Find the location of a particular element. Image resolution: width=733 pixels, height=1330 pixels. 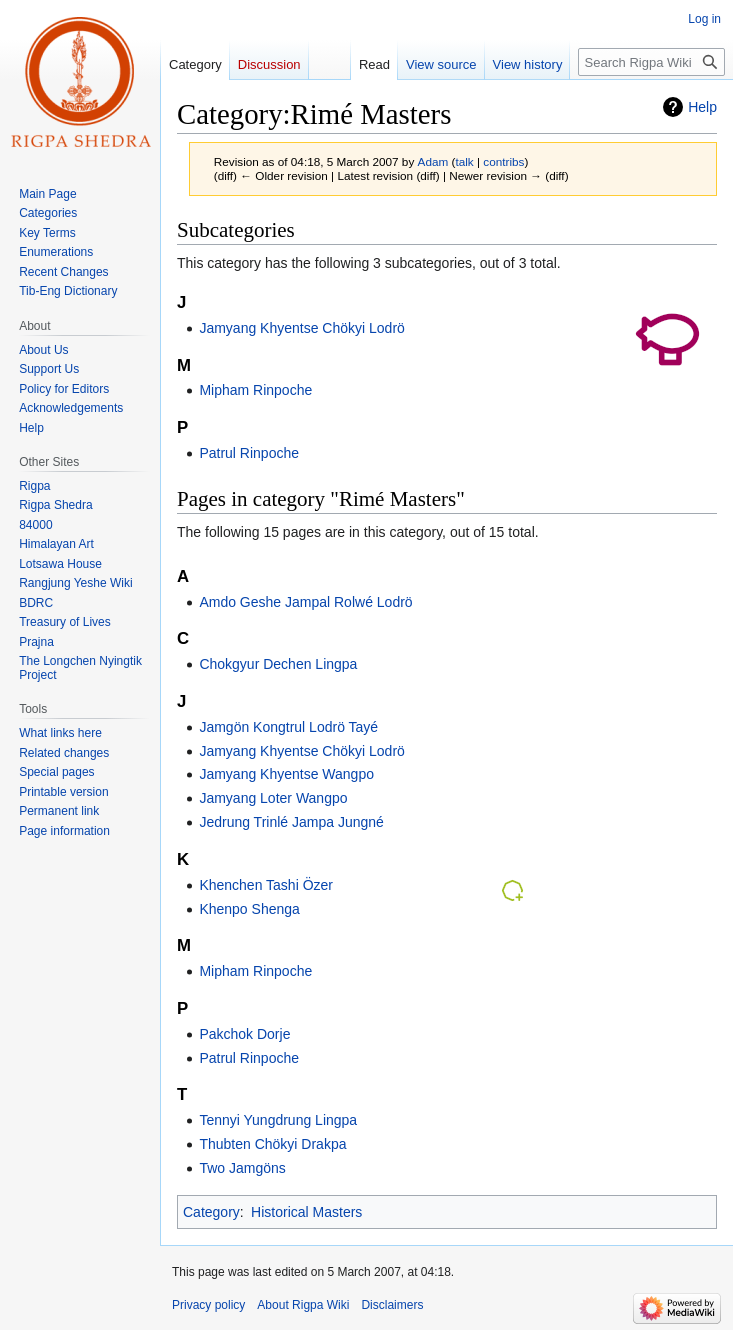

airship or blimp transportation option is located at coordinates (667, 339).